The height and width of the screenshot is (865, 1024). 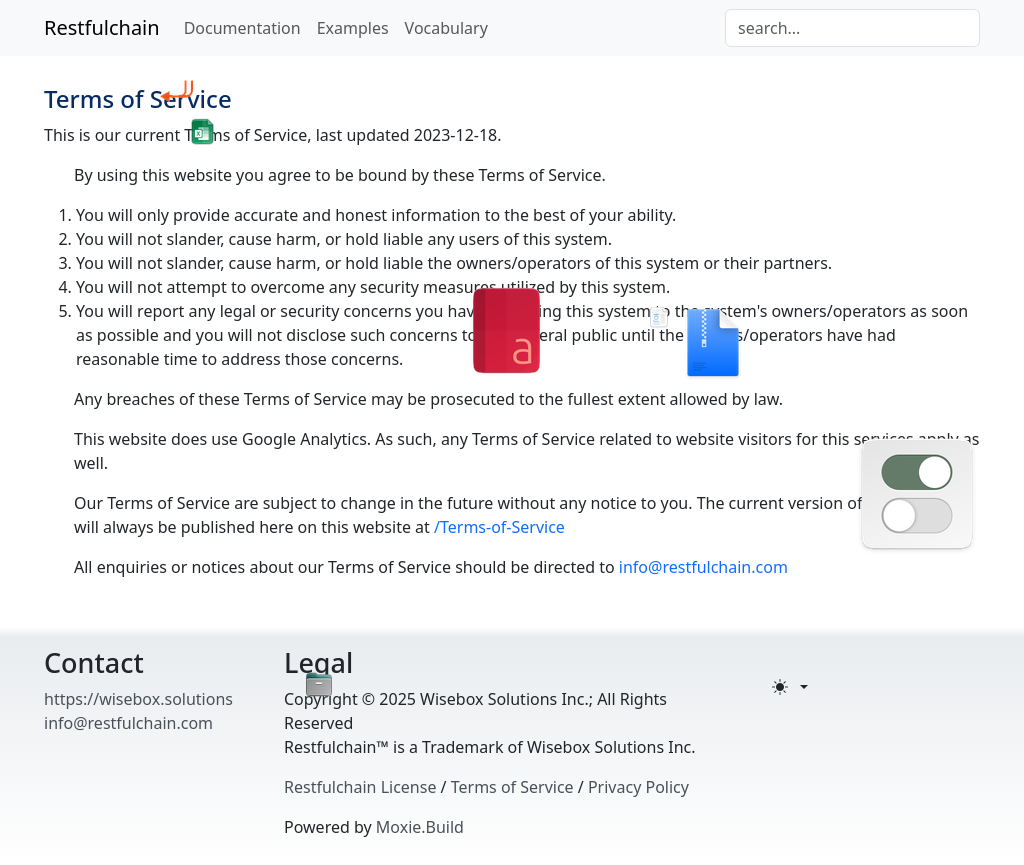 What do you see at coordinates (202, 131) in the screenshot?
I see `indicates a microsoft excel spreadsheet file` at bounding box center [202, 131].